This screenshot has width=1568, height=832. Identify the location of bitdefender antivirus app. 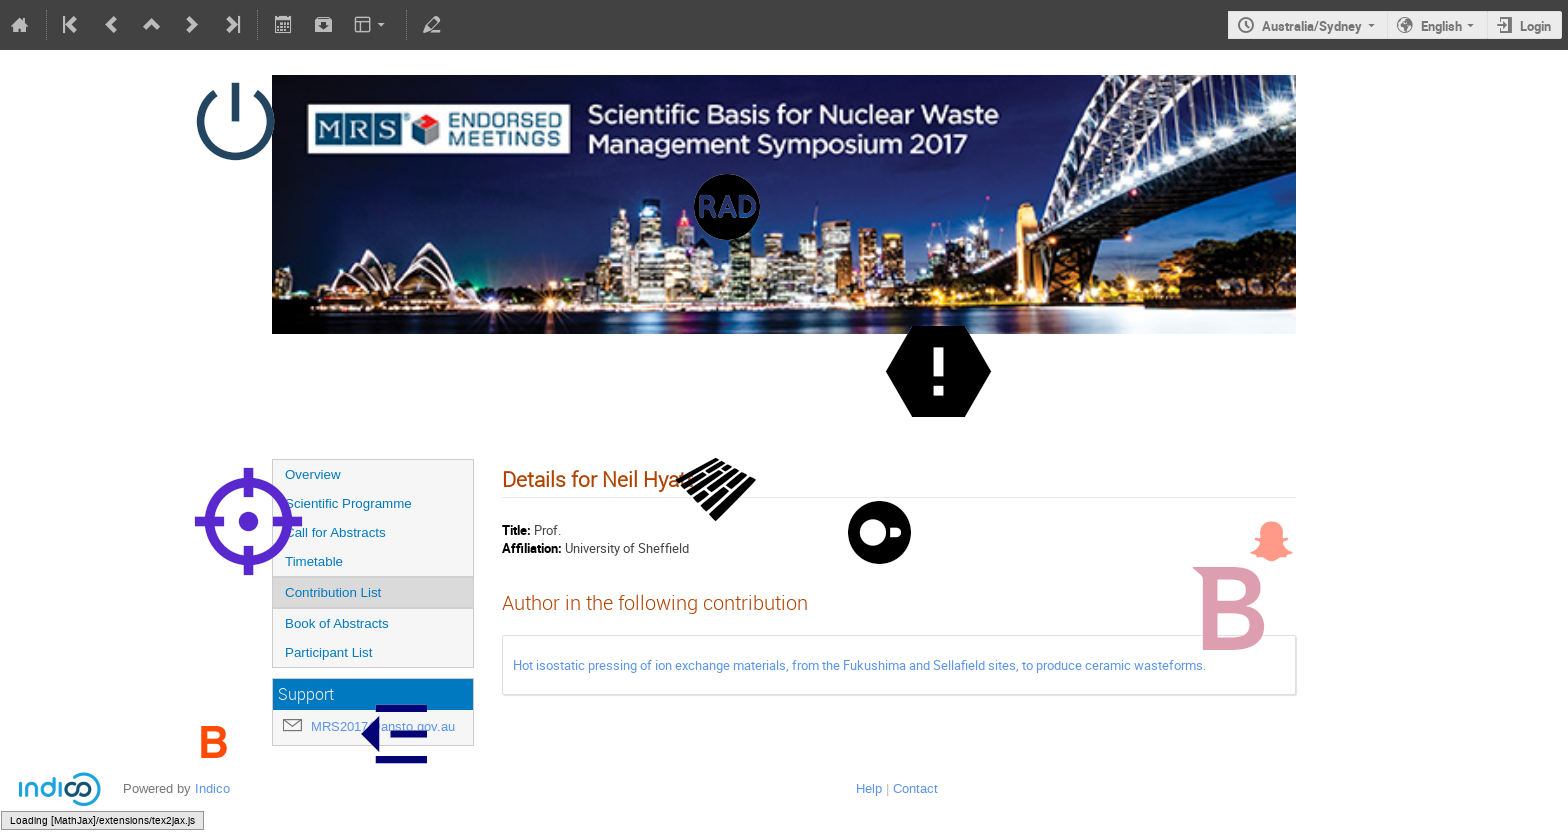
(1228, 608).